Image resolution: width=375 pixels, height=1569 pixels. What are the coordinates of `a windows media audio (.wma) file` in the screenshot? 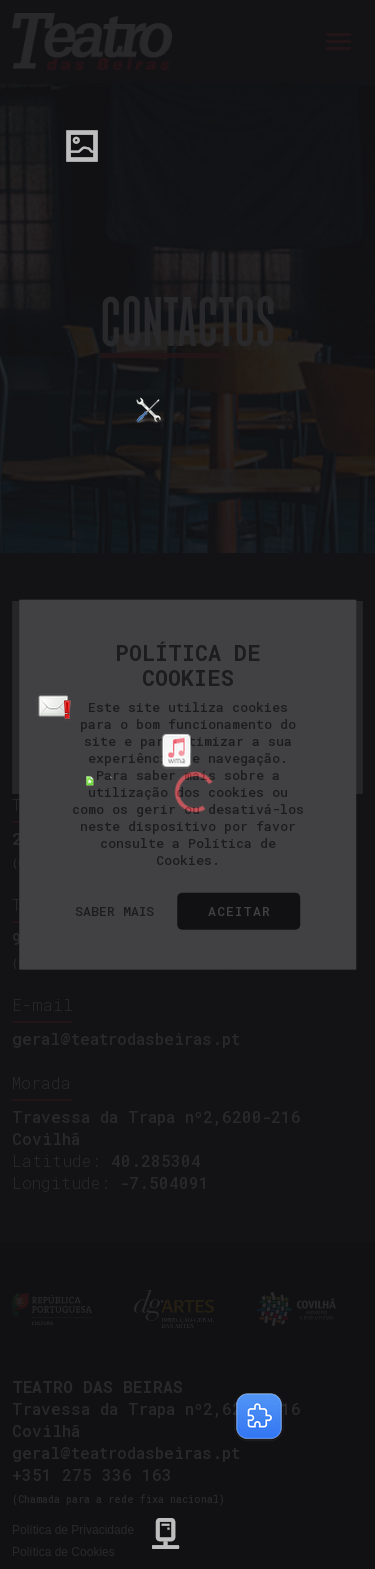 It's located at (176, 750).